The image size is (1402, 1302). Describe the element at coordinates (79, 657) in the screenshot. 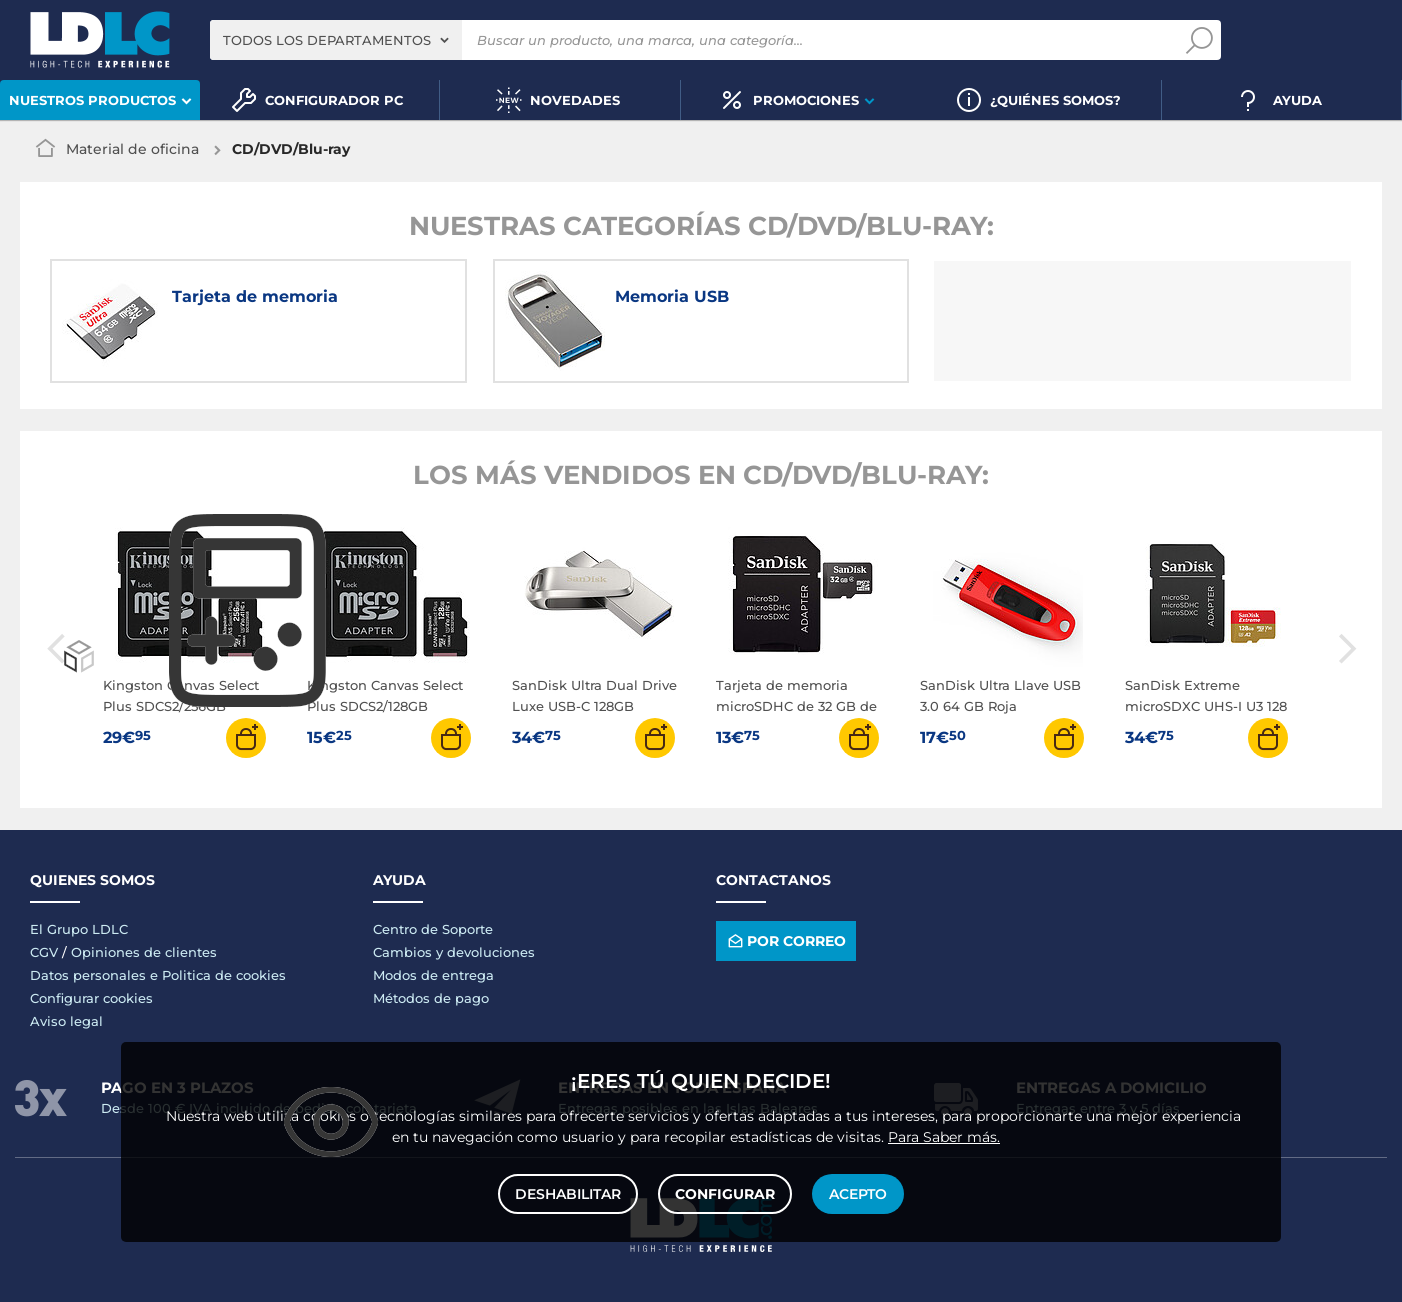

I see `open gtk demo application` at that location.